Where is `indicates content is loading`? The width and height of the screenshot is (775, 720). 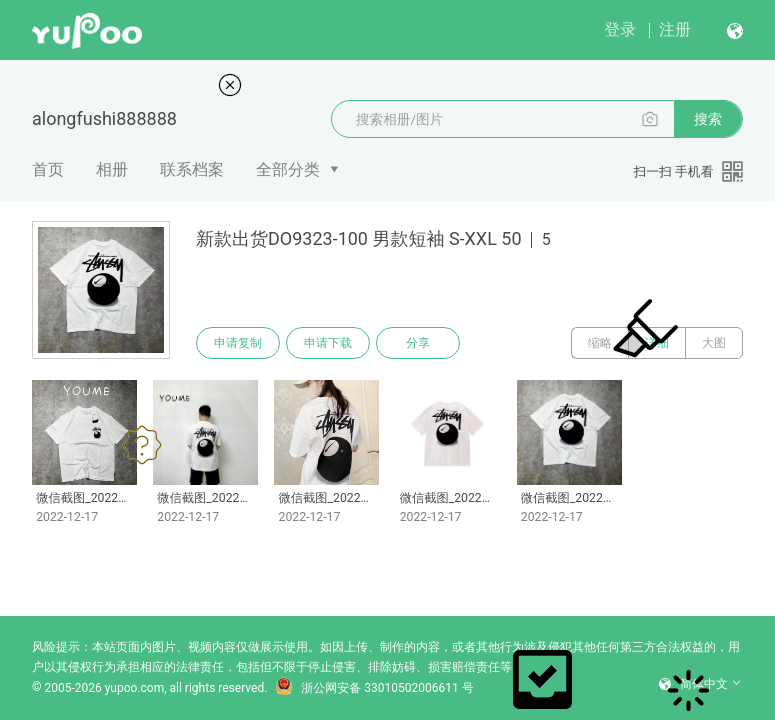 indicates content is loading is located at coordinates (688, 690).